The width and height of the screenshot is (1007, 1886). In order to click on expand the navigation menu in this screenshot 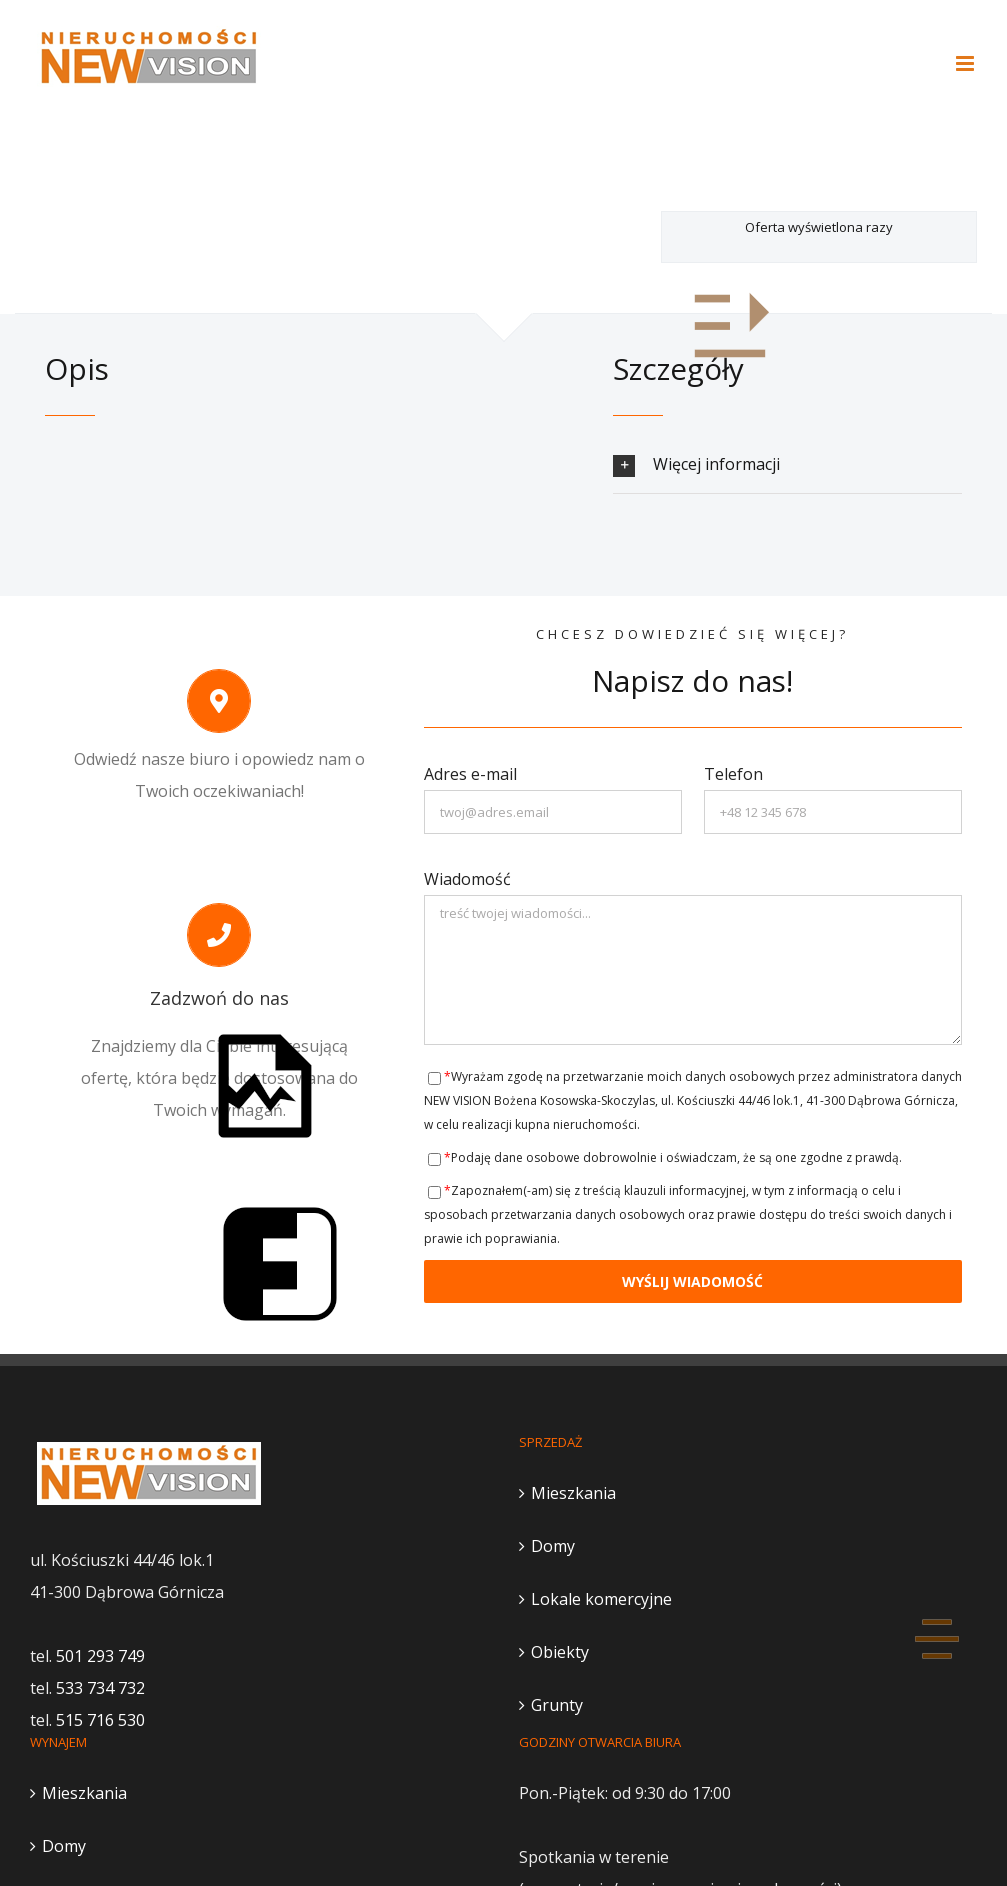, I will do `click(730, 326)`.